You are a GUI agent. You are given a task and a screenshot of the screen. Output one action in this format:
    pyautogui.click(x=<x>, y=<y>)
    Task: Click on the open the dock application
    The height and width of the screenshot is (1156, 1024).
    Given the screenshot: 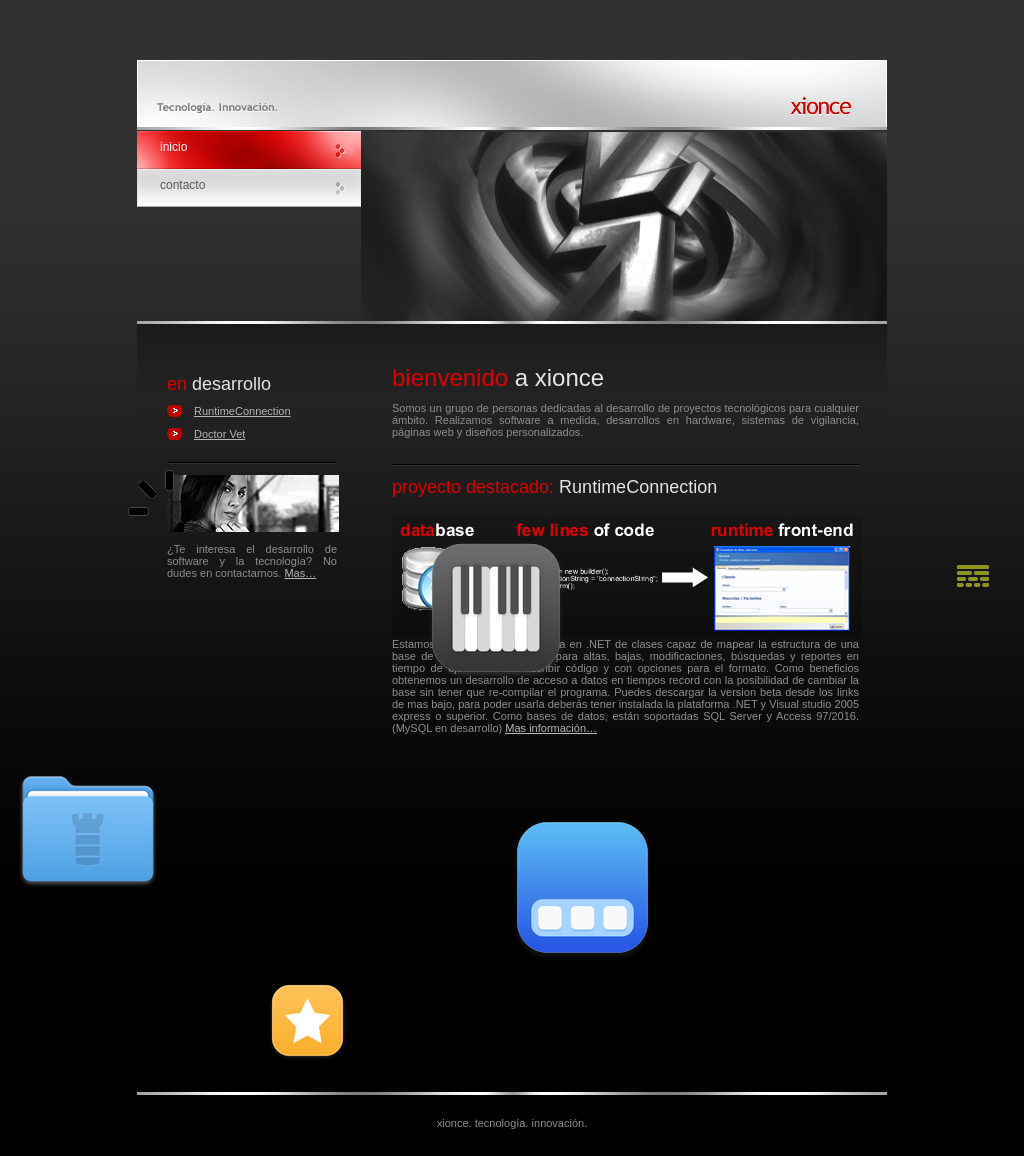 What is the action you would take?
    pyautogui.click(x=582, y=887)
    